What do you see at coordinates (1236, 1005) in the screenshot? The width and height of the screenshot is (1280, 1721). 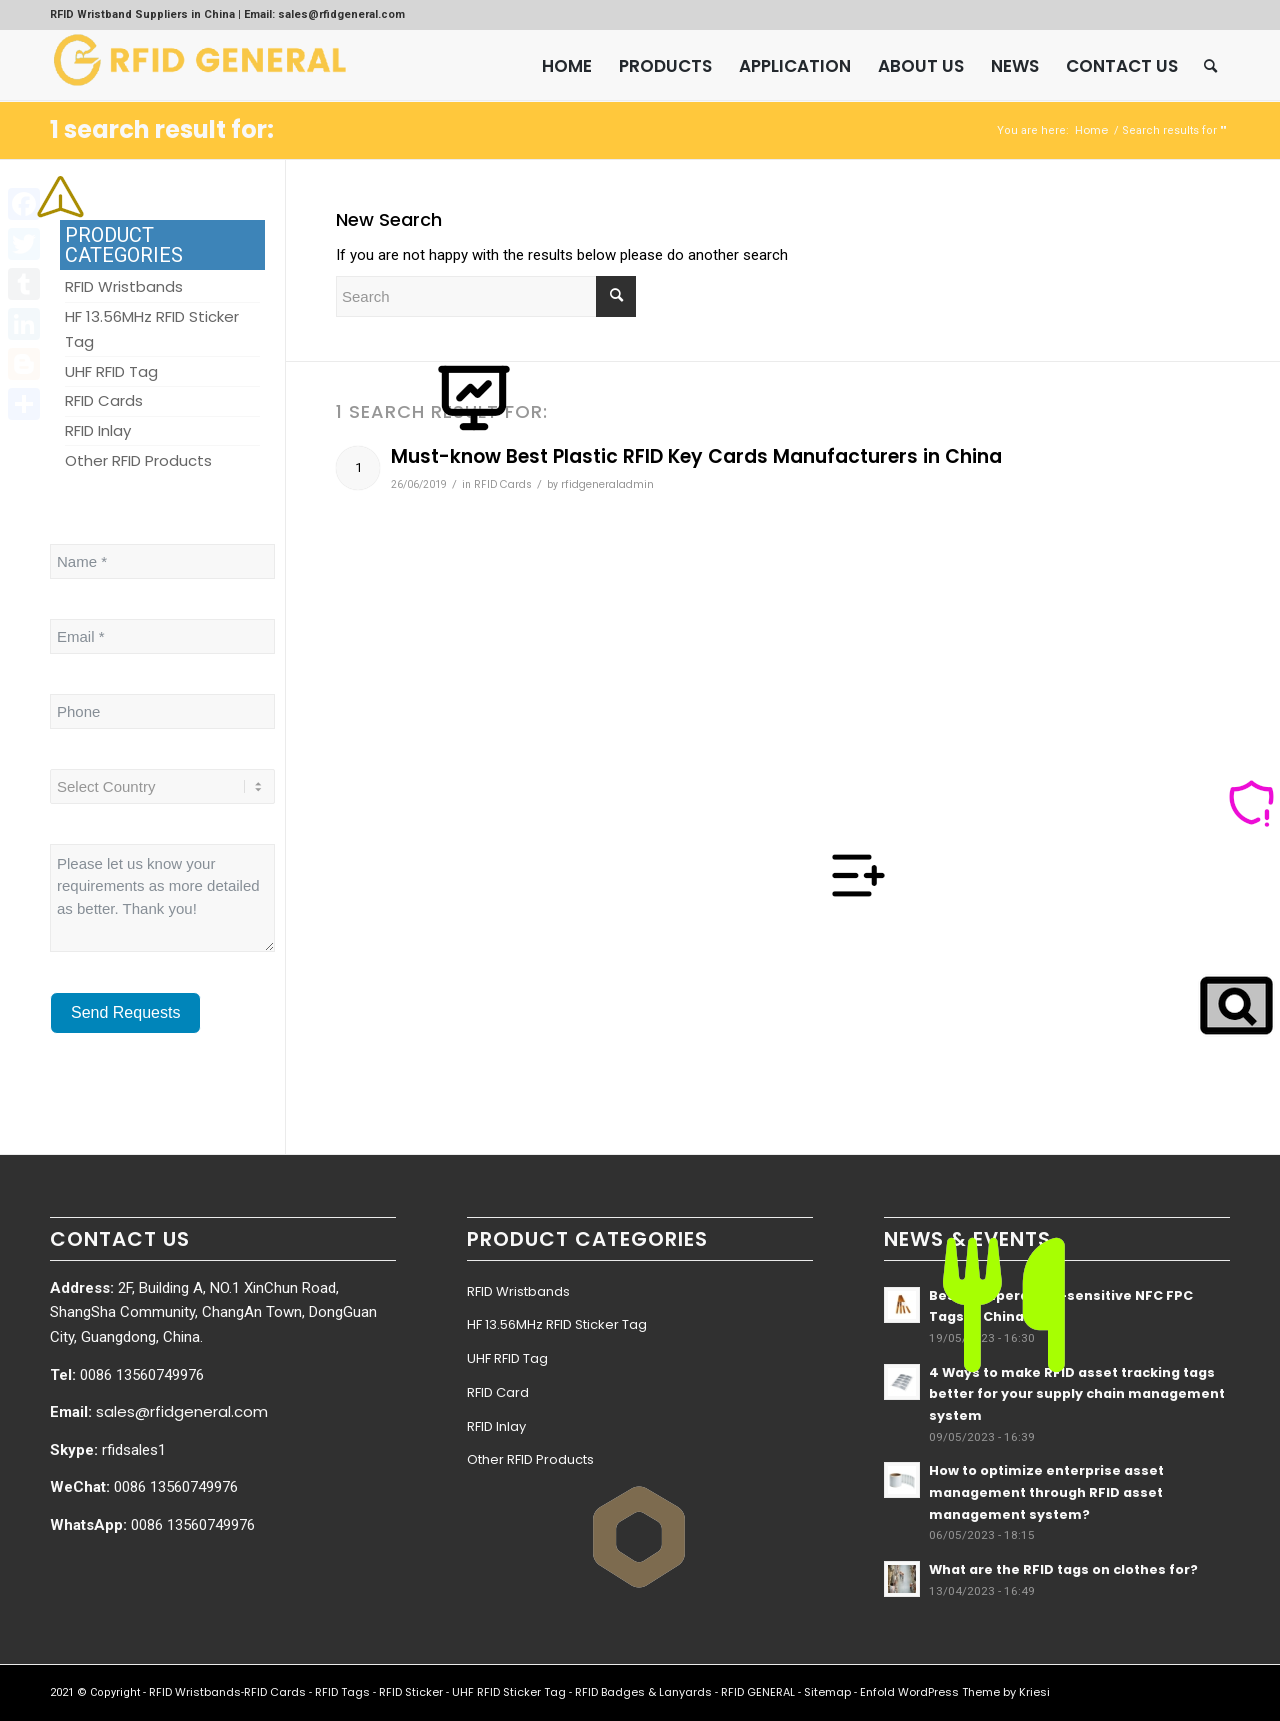 I see `search within a document or page` at bounding box center [1236, 1005].